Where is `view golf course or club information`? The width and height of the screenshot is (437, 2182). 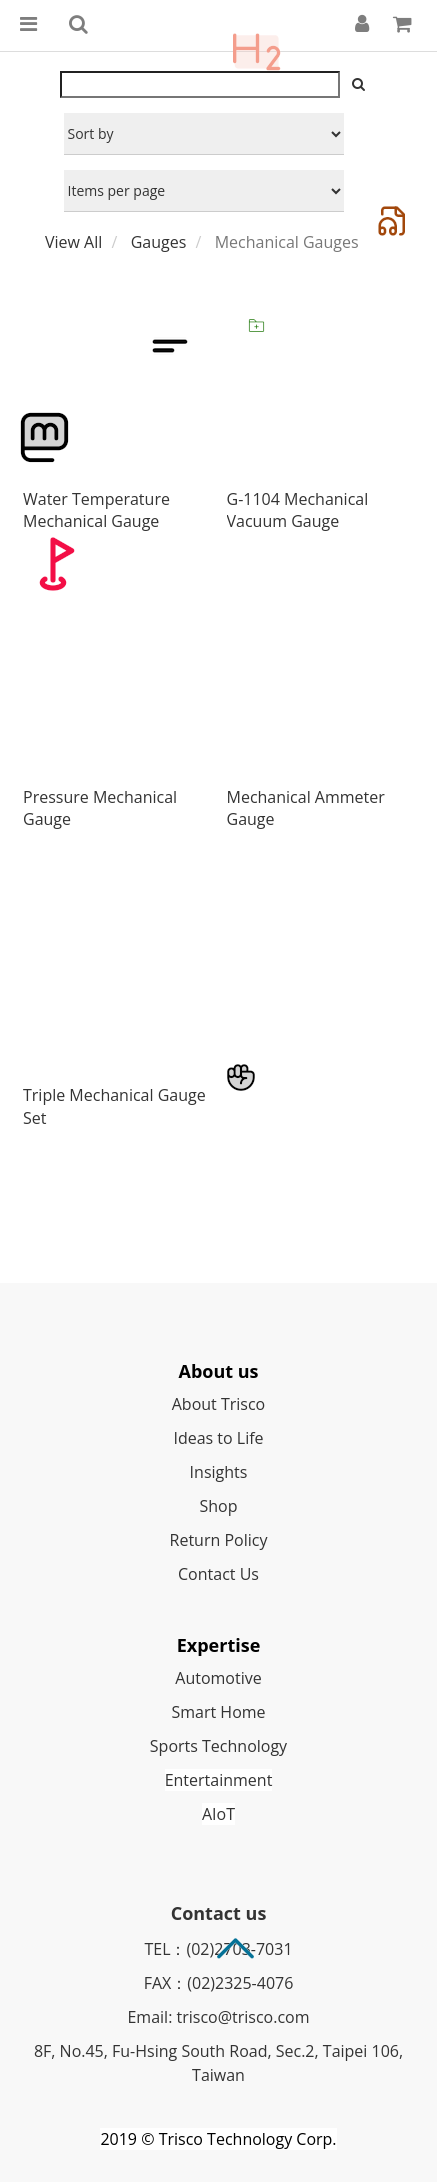 view golf course or club information is located at coordinates (53, 564).